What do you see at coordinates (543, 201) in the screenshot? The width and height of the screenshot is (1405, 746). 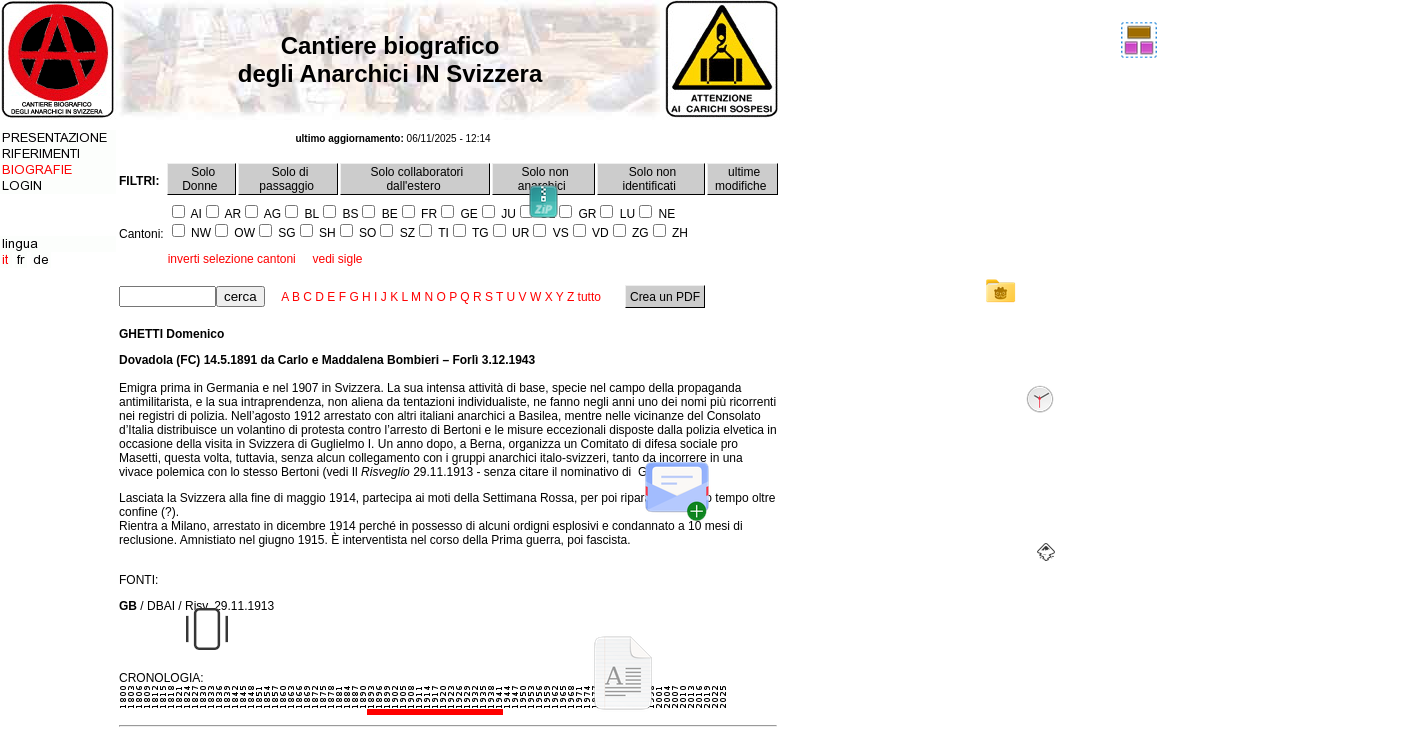 I see `a compressed zip file` at bounding box center [543, 201].